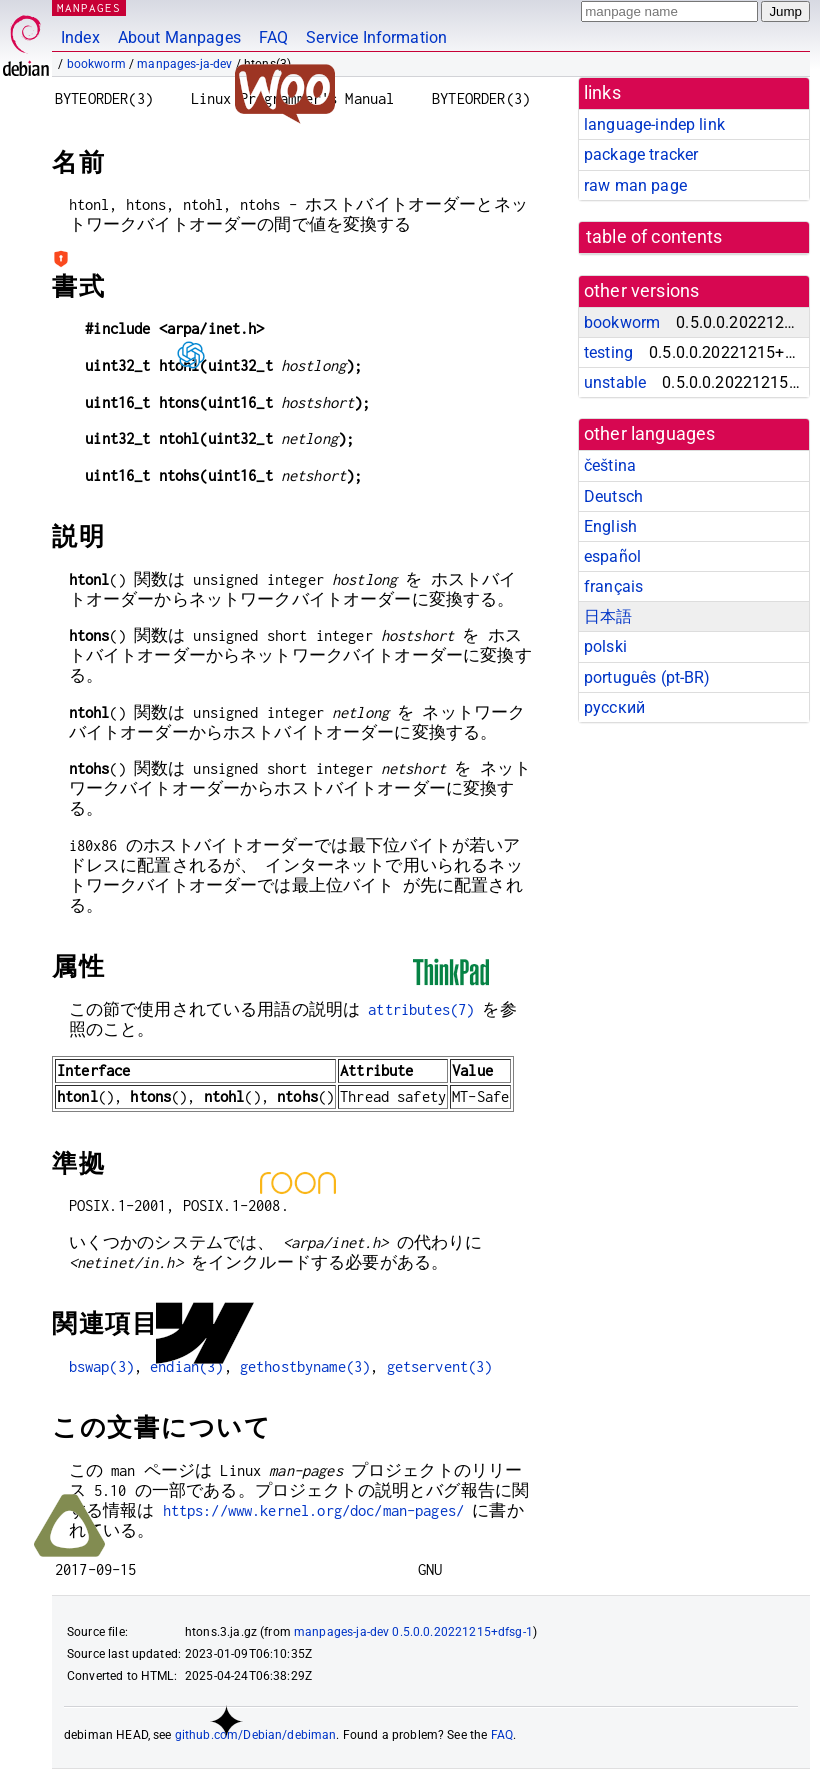  What do you see at coordinates (298, 1183) in the screenshot?
I see `open the roon music player app` at bounding box center [298, 1183].